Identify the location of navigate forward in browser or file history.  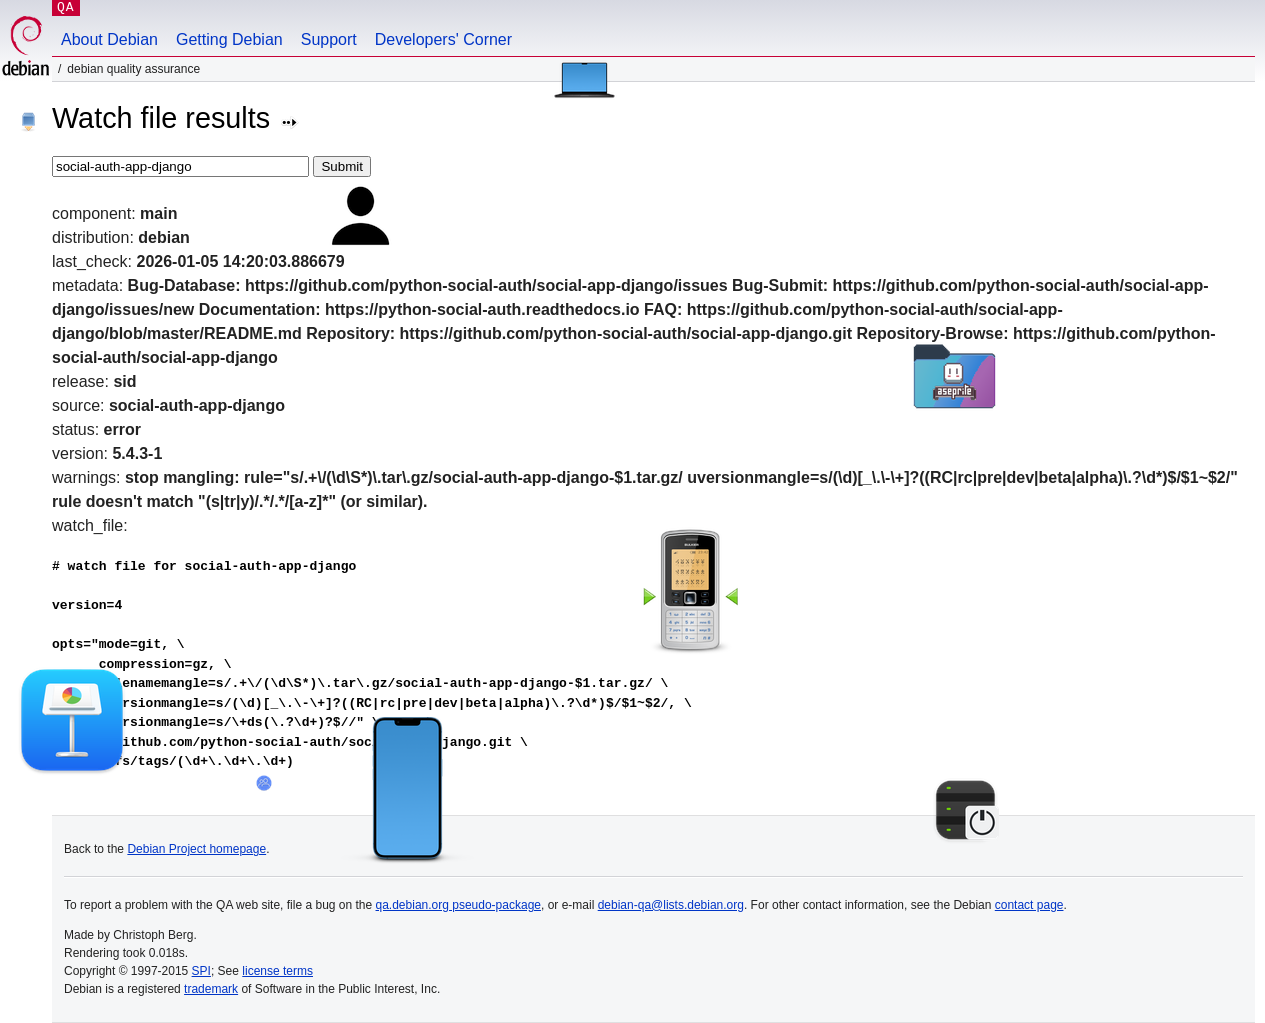
(289, 123).